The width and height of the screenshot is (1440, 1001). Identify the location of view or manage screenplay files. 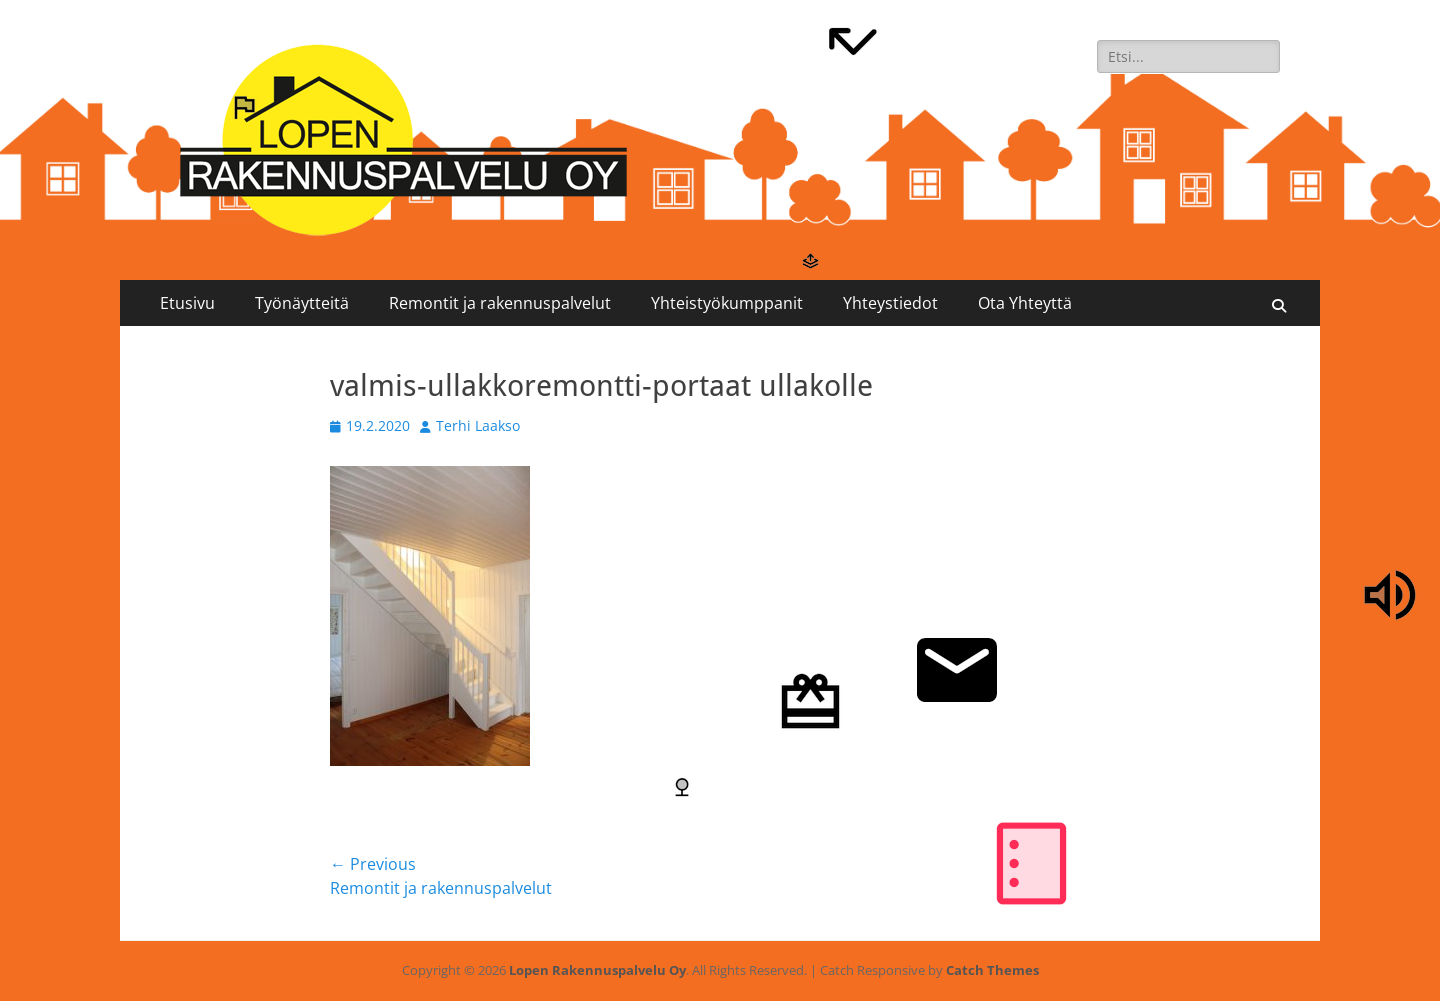
(1031, 863).